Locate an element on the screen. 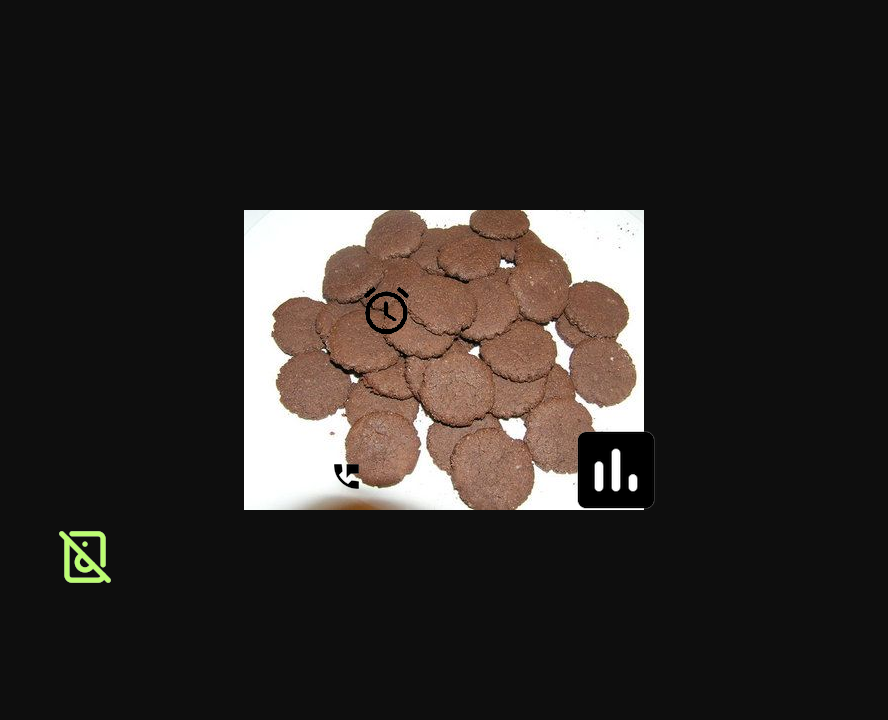 This screenshot has width=888, height=720. mute external speaker is located at coordinates (85, 557).